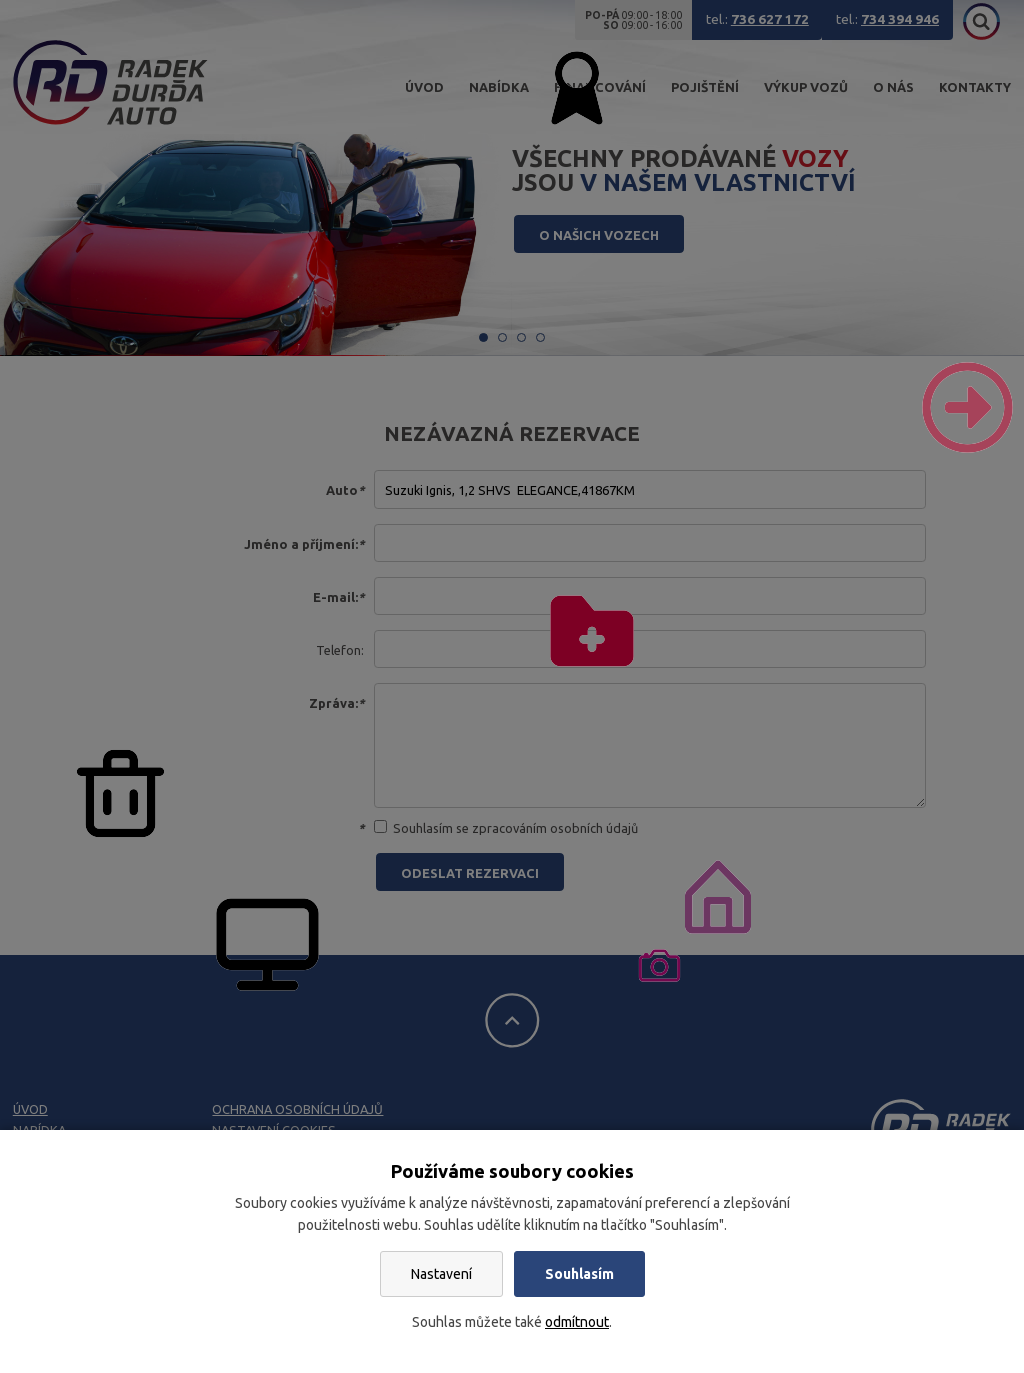  I want to click on navigate to home screen, so click(718, 897).